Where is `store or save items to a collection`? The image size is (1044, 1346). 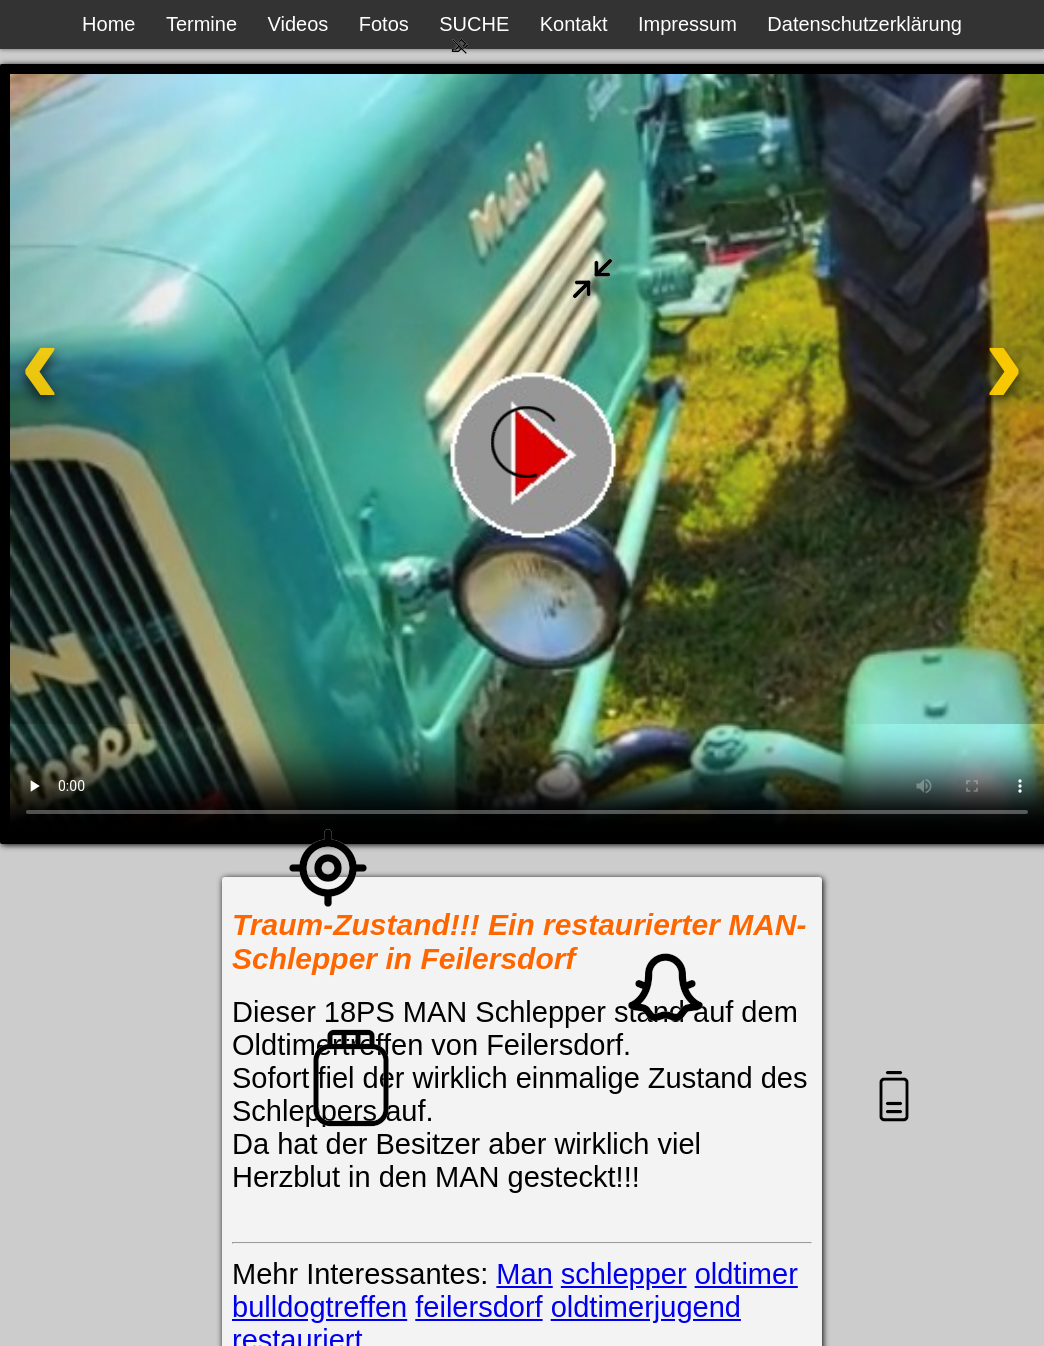
store or save items to a collection is located at coordinates (351, 1078).